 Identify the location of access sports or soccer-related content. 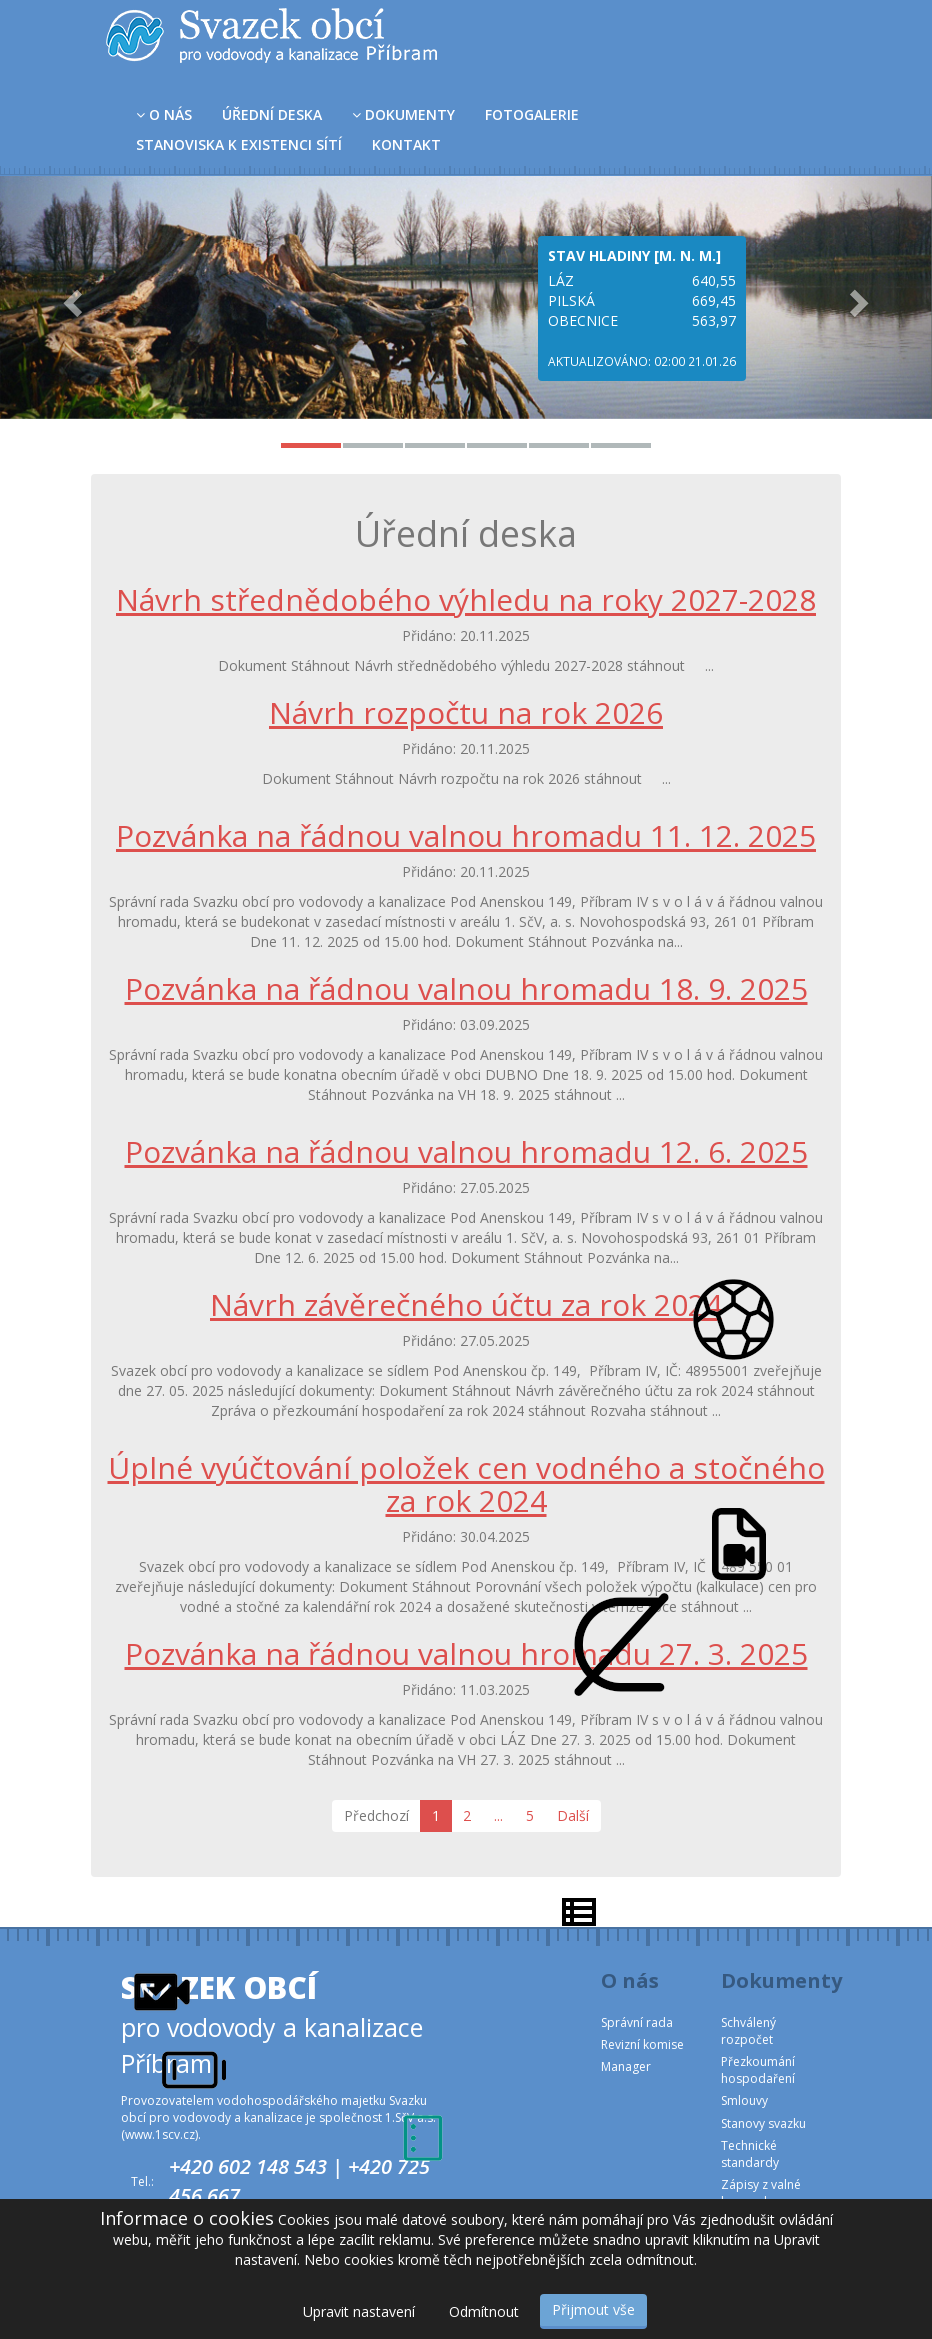
(733, 1319).